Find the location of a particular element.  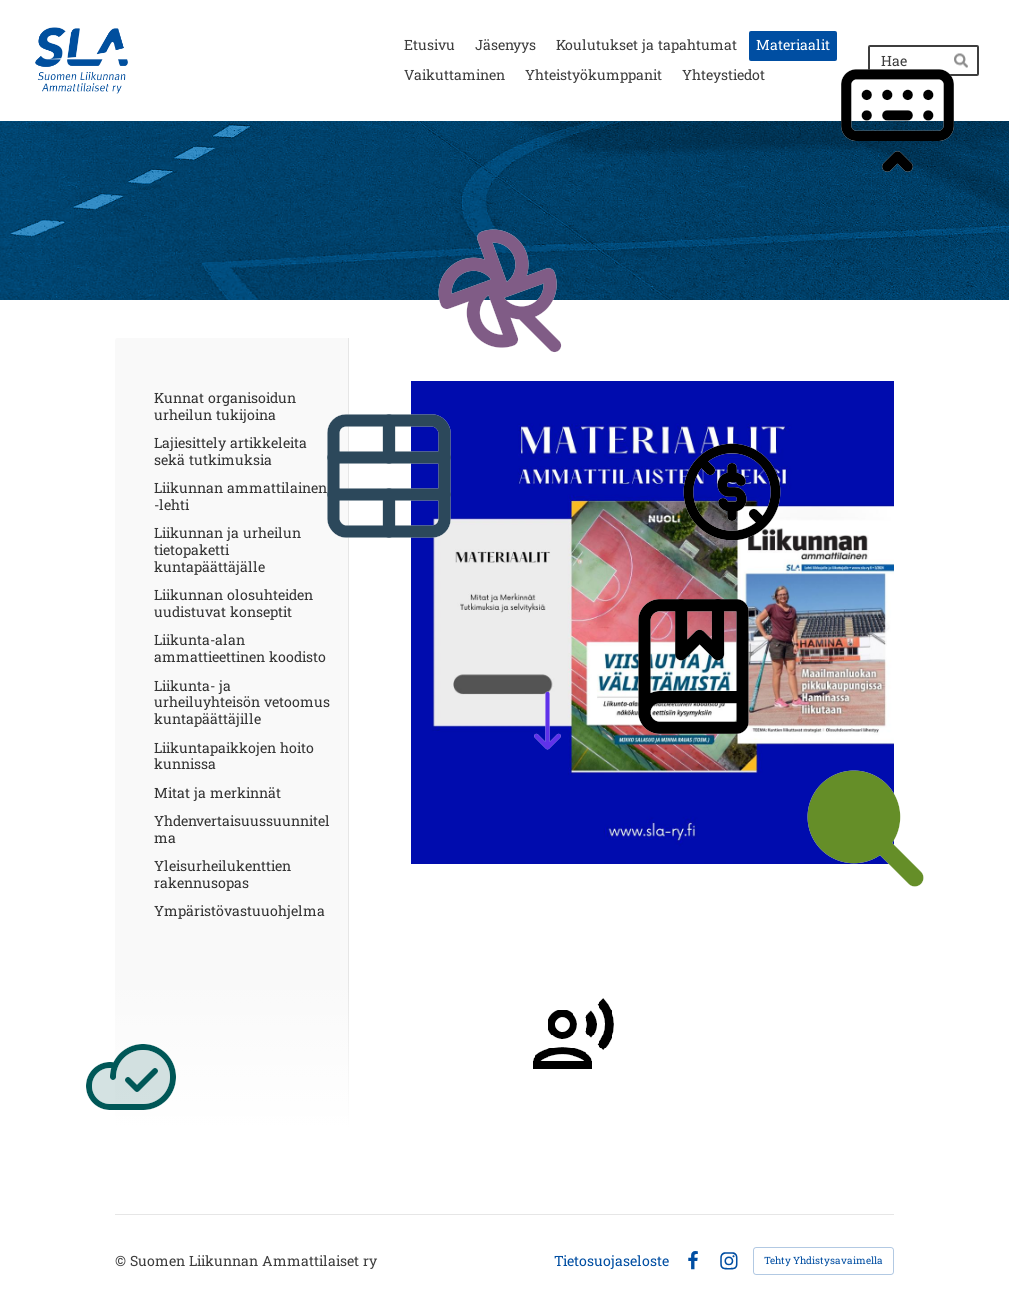

merge selected table cells is located at coordinates (389, 476).